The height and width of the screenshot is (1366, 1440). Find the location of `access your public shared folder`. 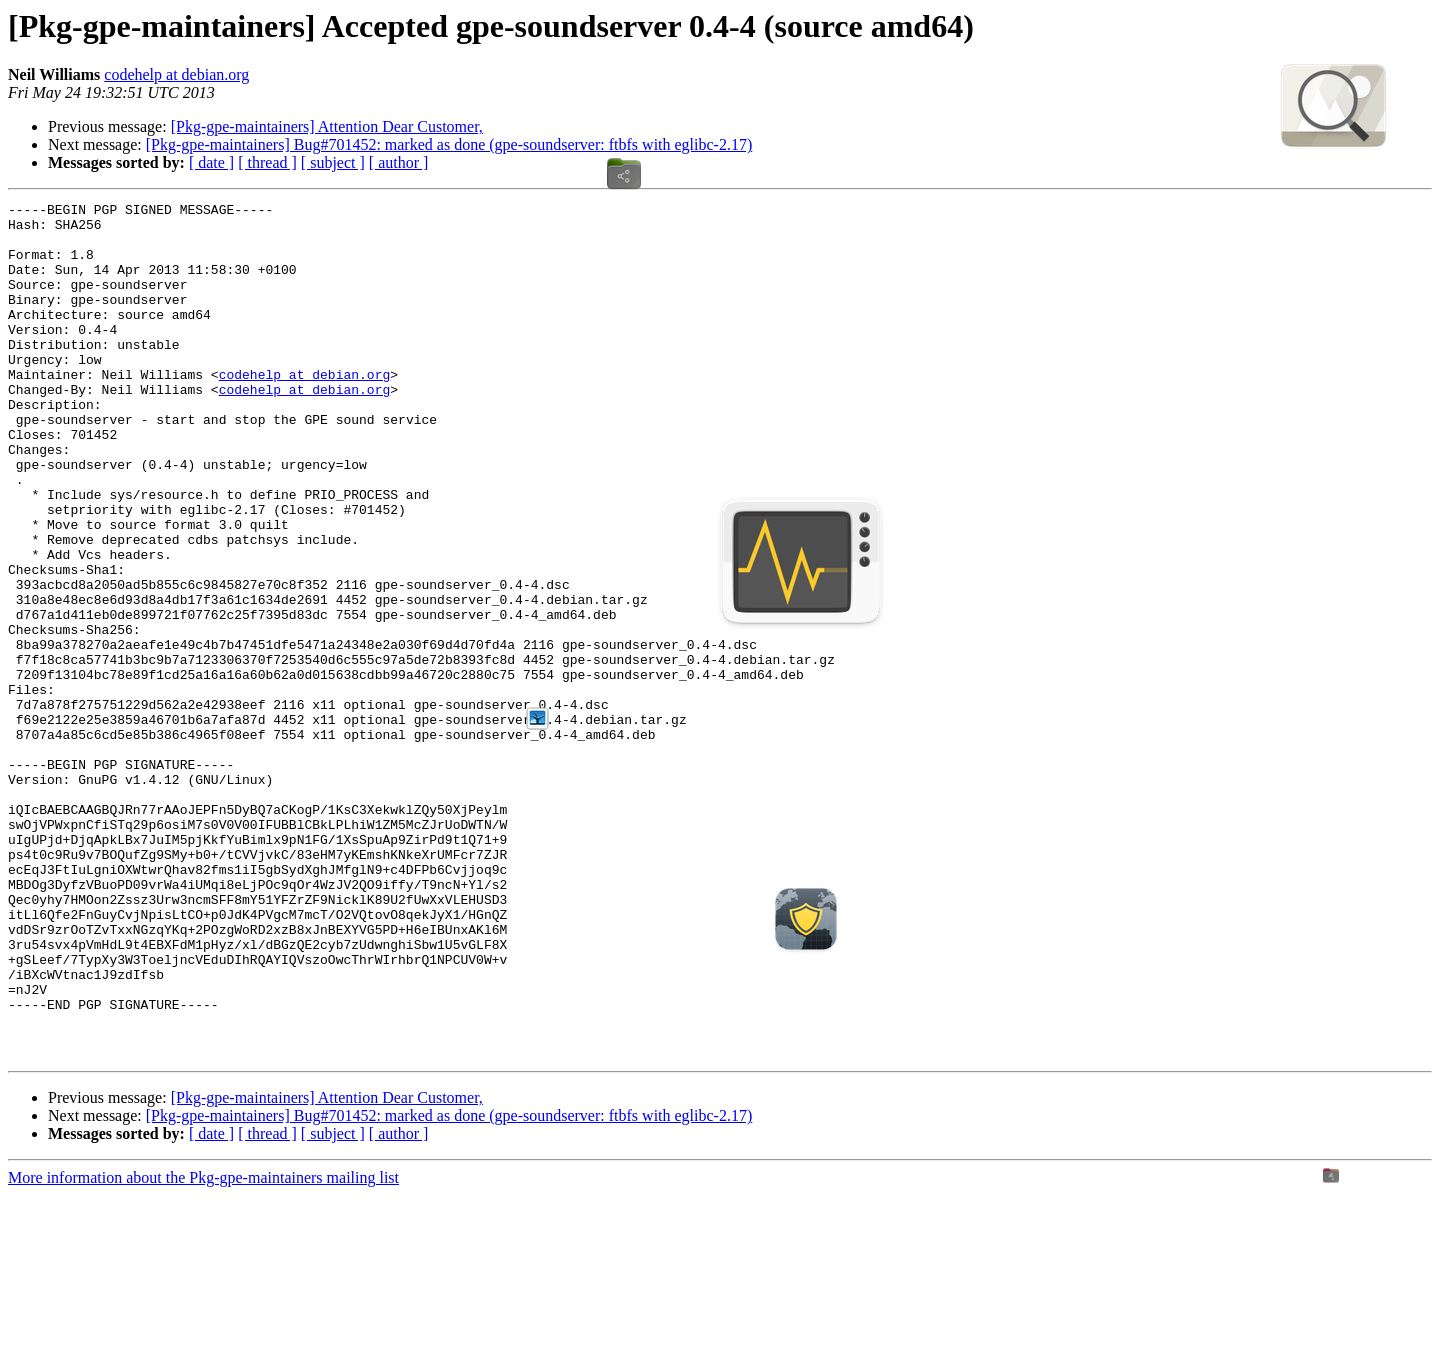

access your public shared folder is located at coordinates (624, 173).